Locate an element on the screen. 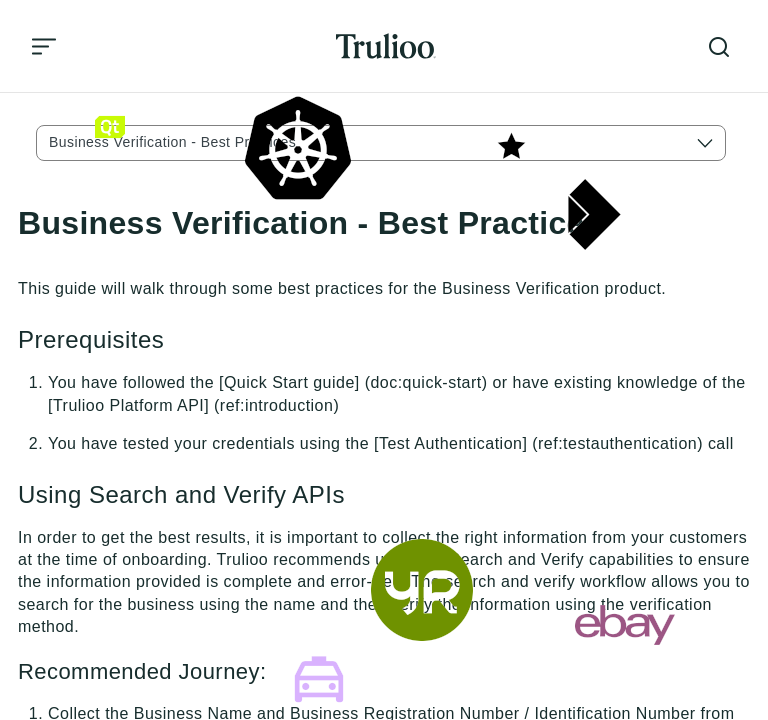 The image size is (768, 720). request a taxi or cab ride is located at coordinates (319, 678).